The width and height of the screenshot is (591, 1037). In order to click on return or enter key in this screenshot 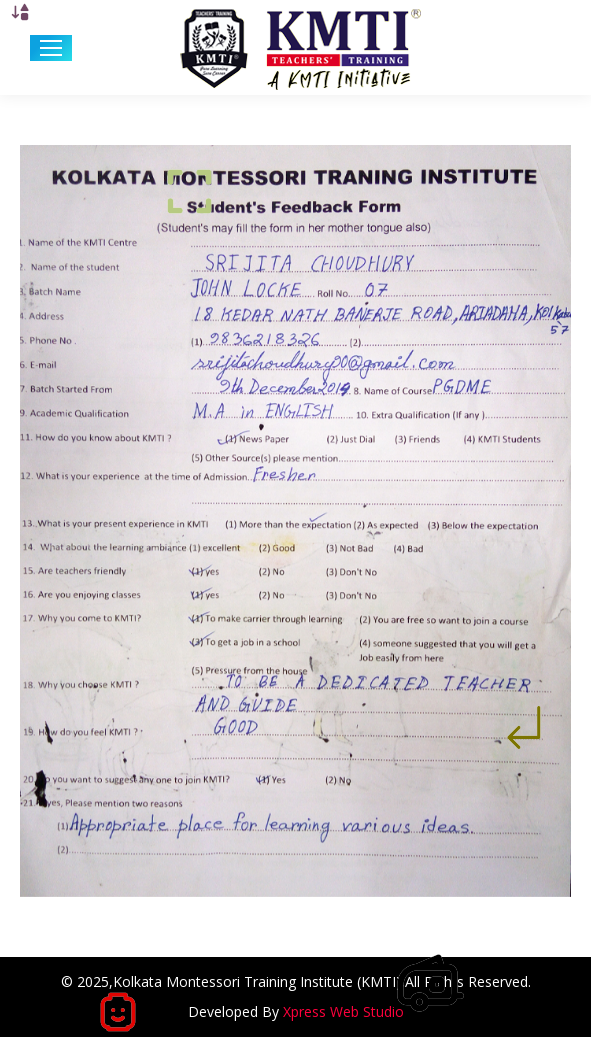, I will do `click(525, 727)`.